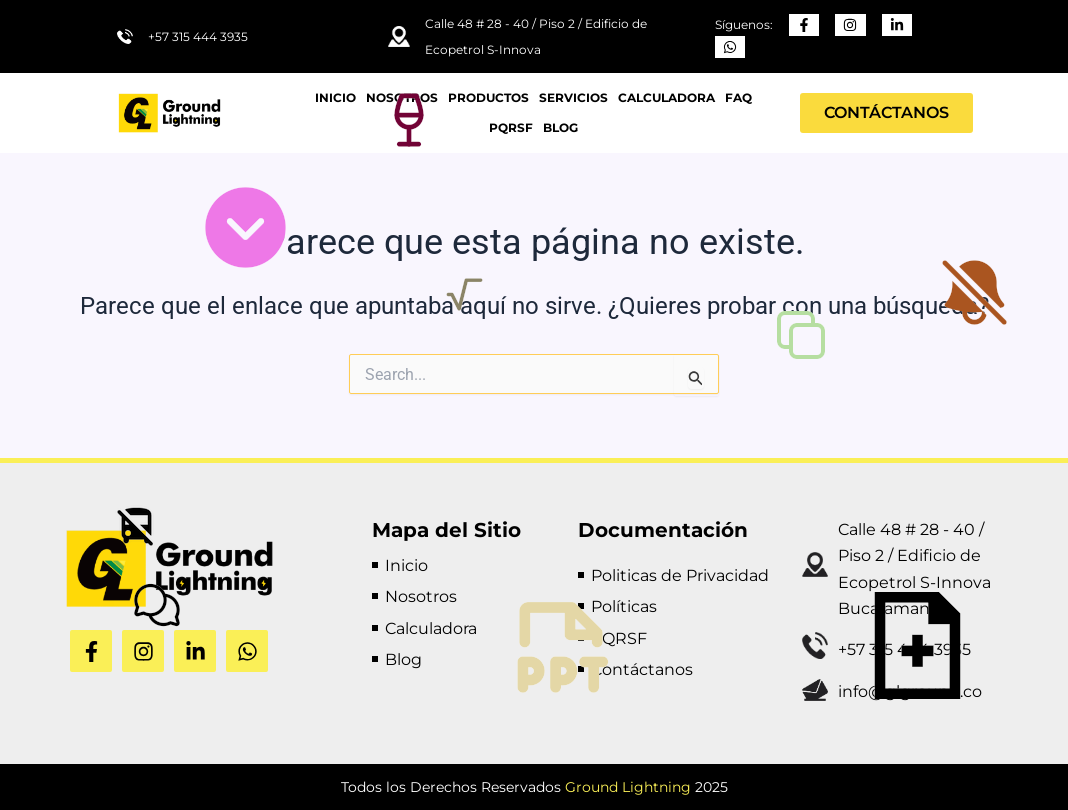 The width and height of the screenshot is (1068, 810). What do you see at coordinates (464, 294) in the screenshot?
I see `access square root or radical function in calculator` at bounding box center [464, 294].